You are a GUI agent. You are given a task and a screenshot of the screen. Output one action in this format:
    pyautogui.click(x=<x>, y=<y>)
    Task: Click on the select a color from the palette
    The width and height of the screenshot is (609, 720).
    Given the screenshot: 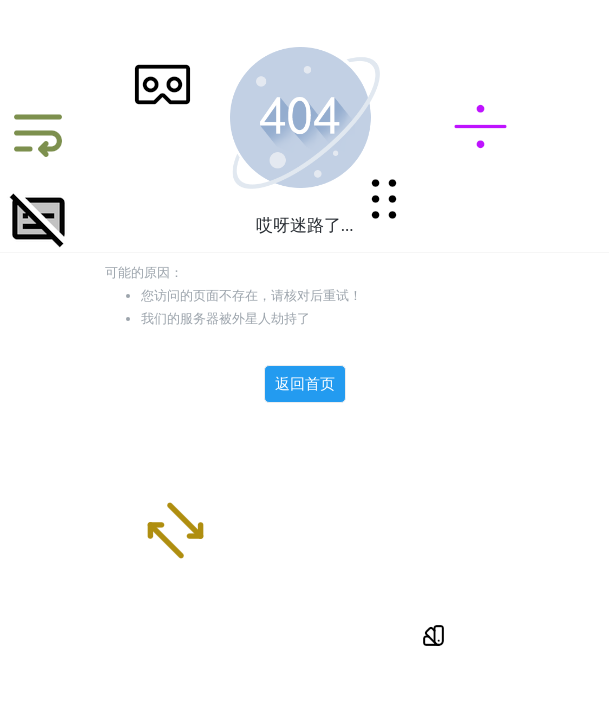 What is the action you would take?
    pyautogui.click(x=433, y=635)
    